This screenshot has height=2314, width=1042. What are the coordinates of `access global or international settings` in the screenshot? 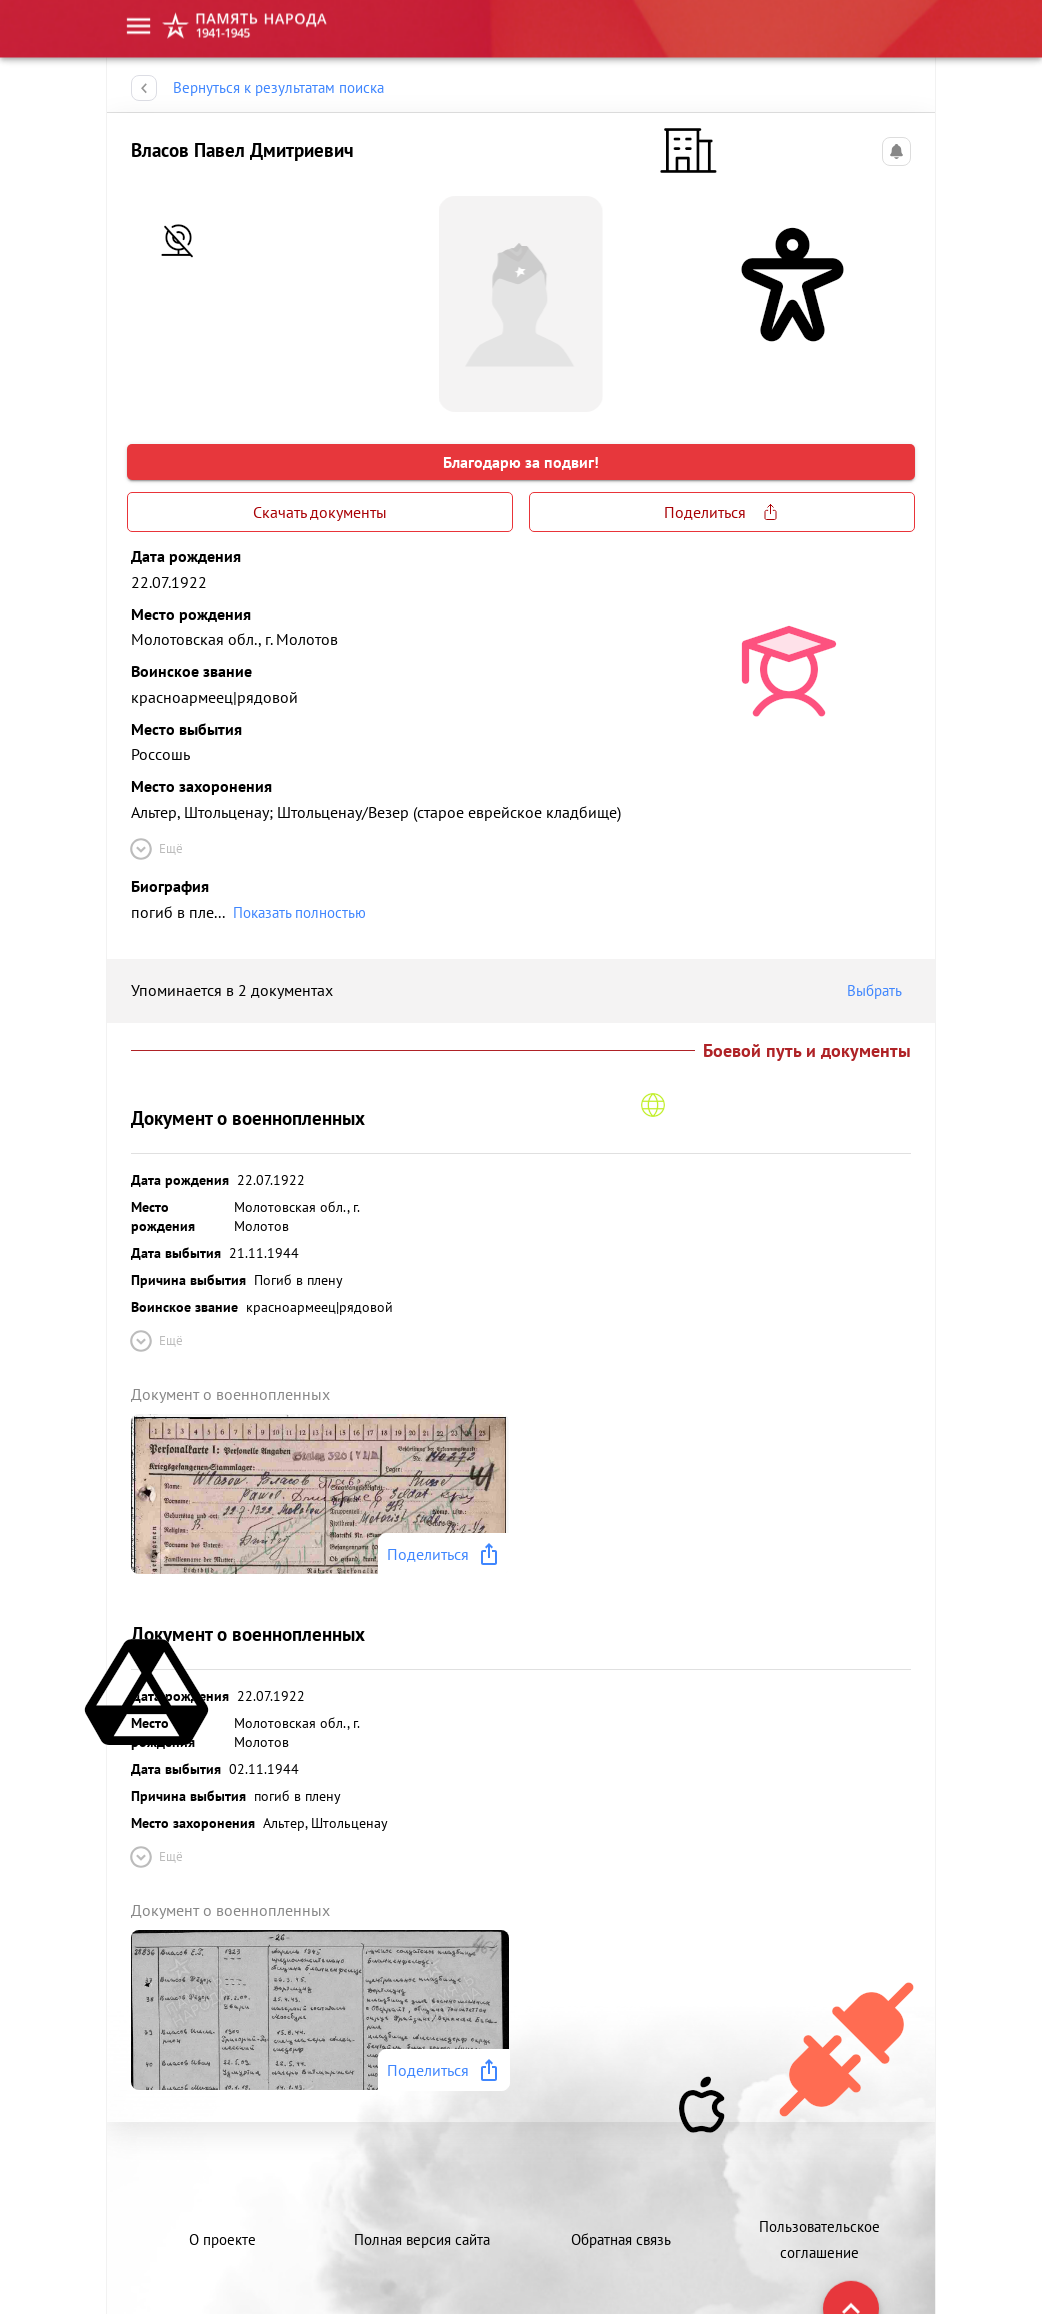 It's located at (653, 1105).